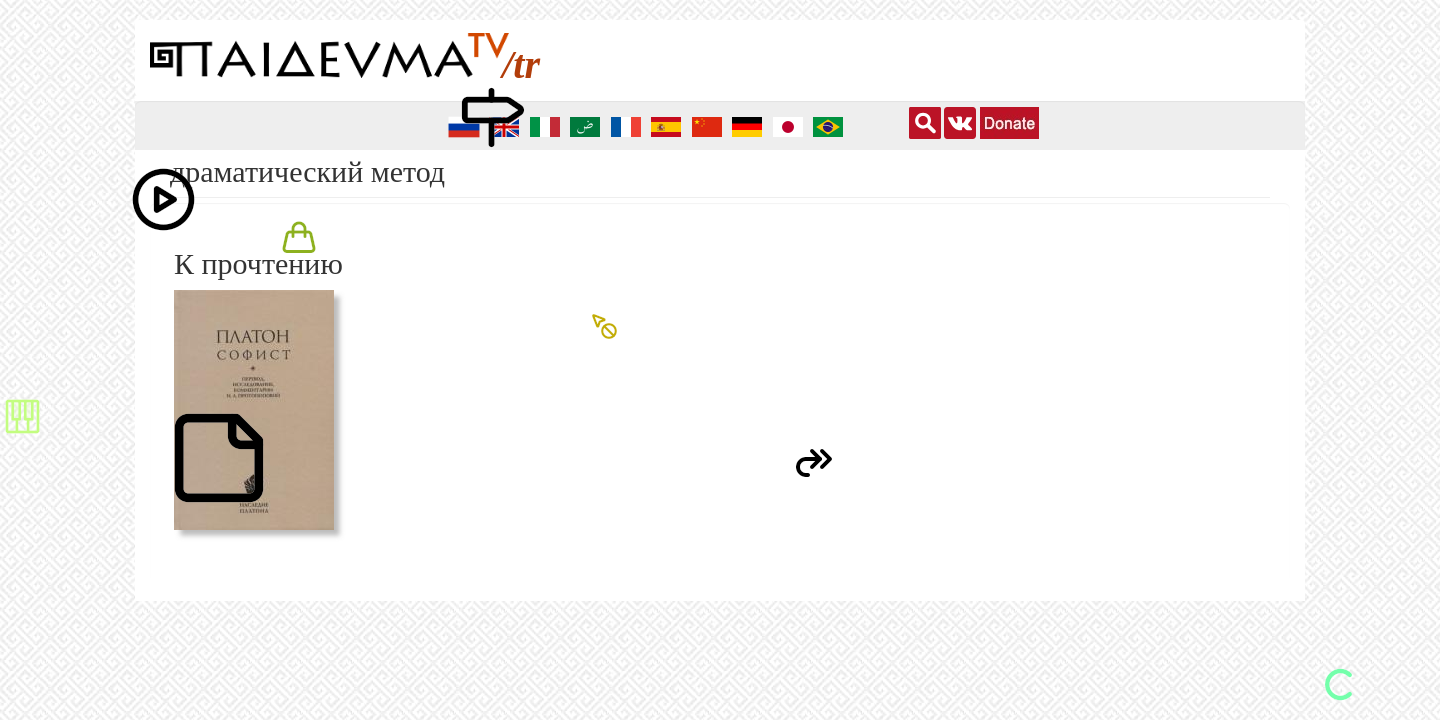  I want to click on navigate to project milestones, so click(491, 117).